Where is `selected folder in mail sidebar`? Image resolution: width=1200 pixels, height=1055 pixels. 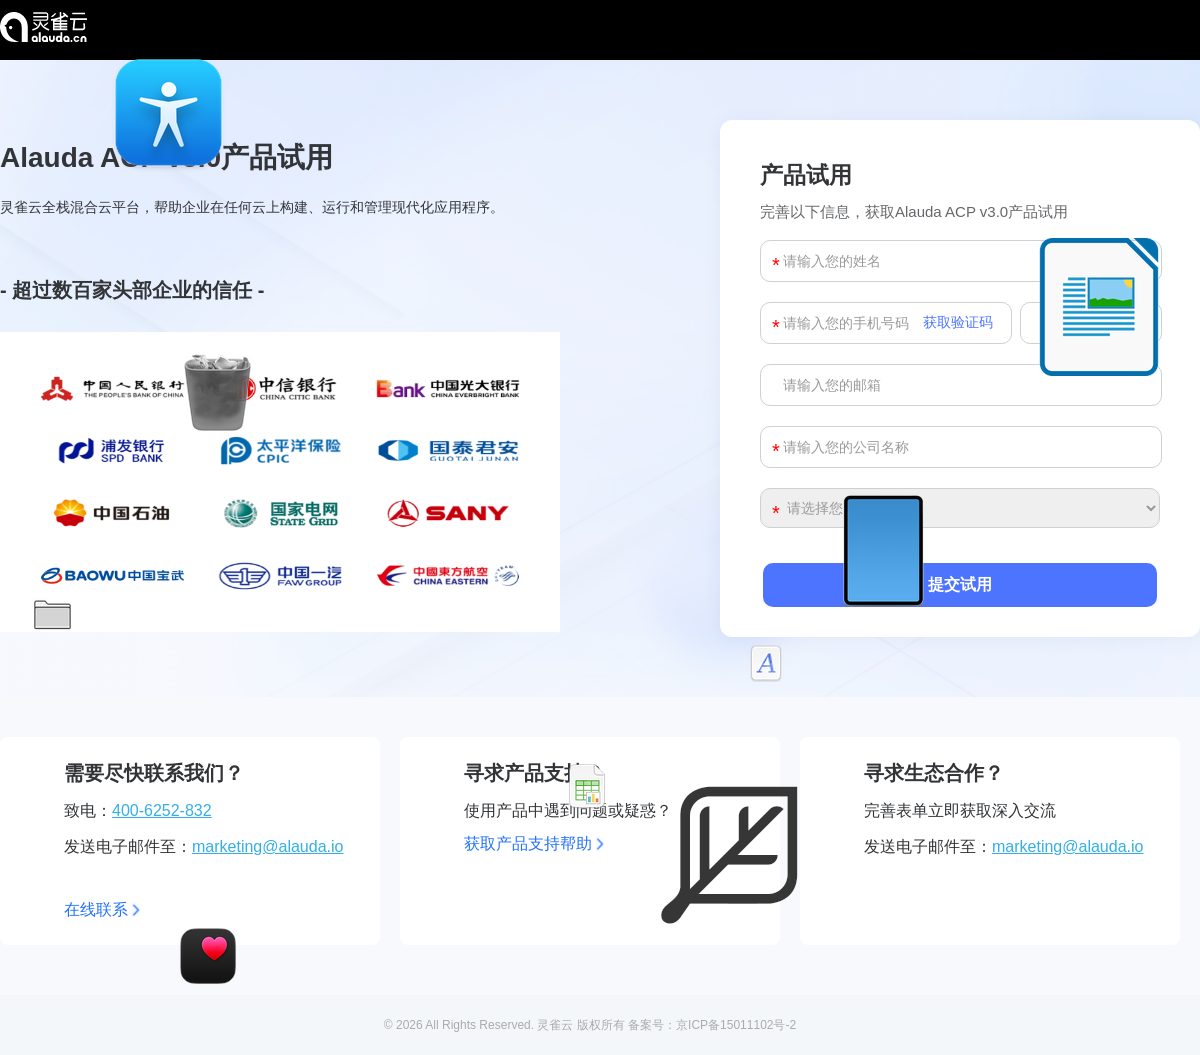
selected folder in mail sidebar is located at coordinates (52, 614).